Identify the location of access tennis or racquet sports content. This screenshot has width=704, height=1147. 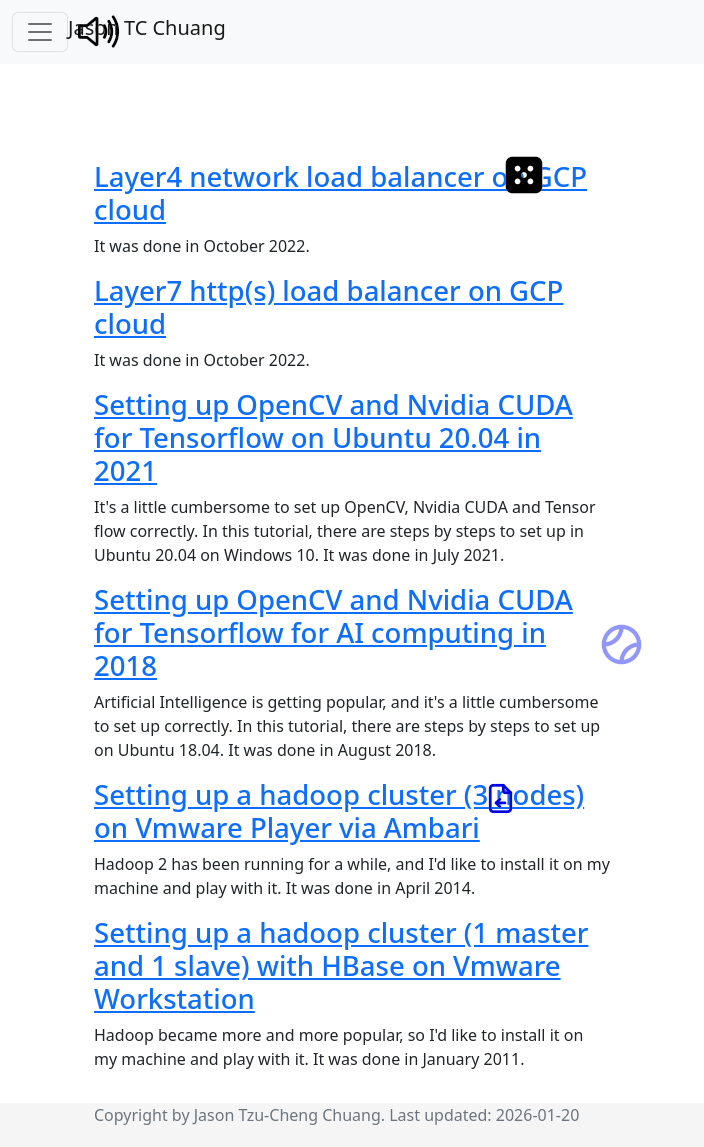
(621, 644).